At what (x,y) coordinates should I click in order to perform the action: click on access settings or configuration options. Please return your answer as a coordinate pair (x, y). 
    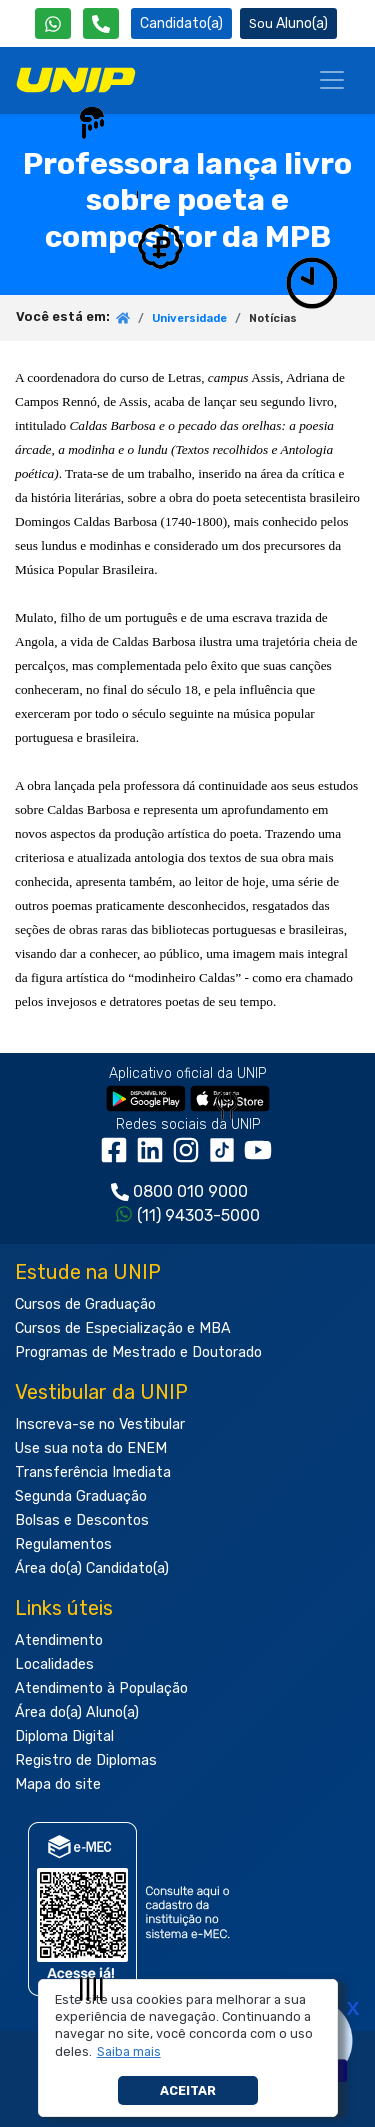
    Looking at the image, I should click on (227, 1106).